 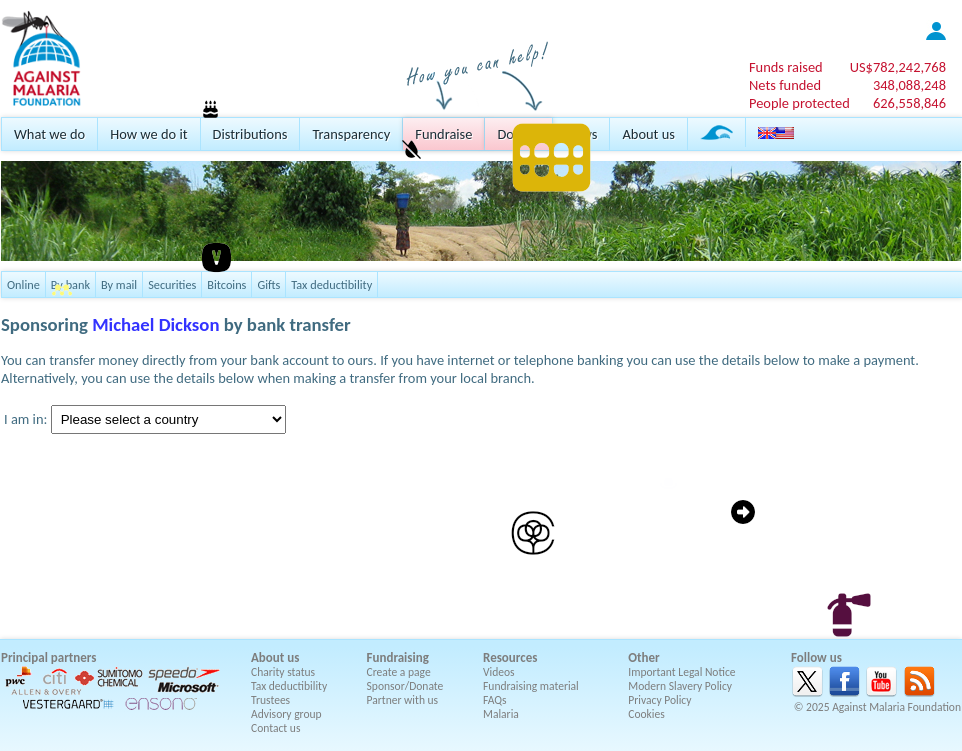 What do you see at coordinates (551, 157) in the screenshot?
I see `access dental or oral health features` at bounding box center [551, 157].